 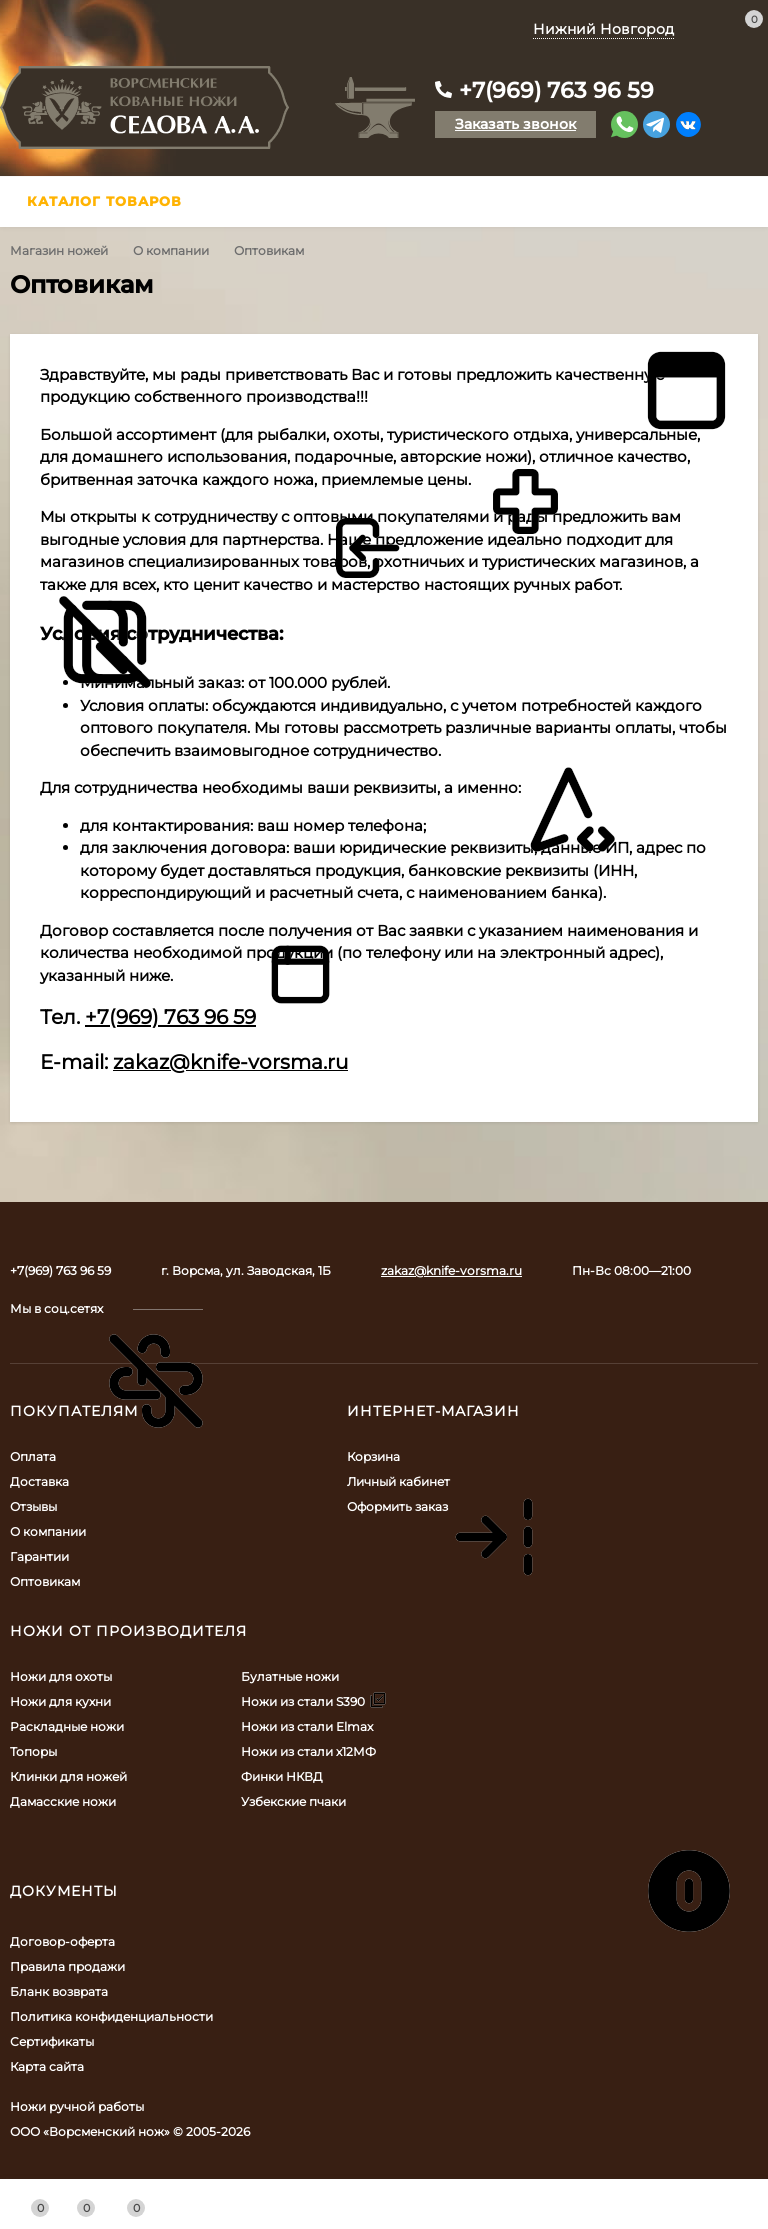 I want to click on move item to the right edge, so click(x=494, y=1537).